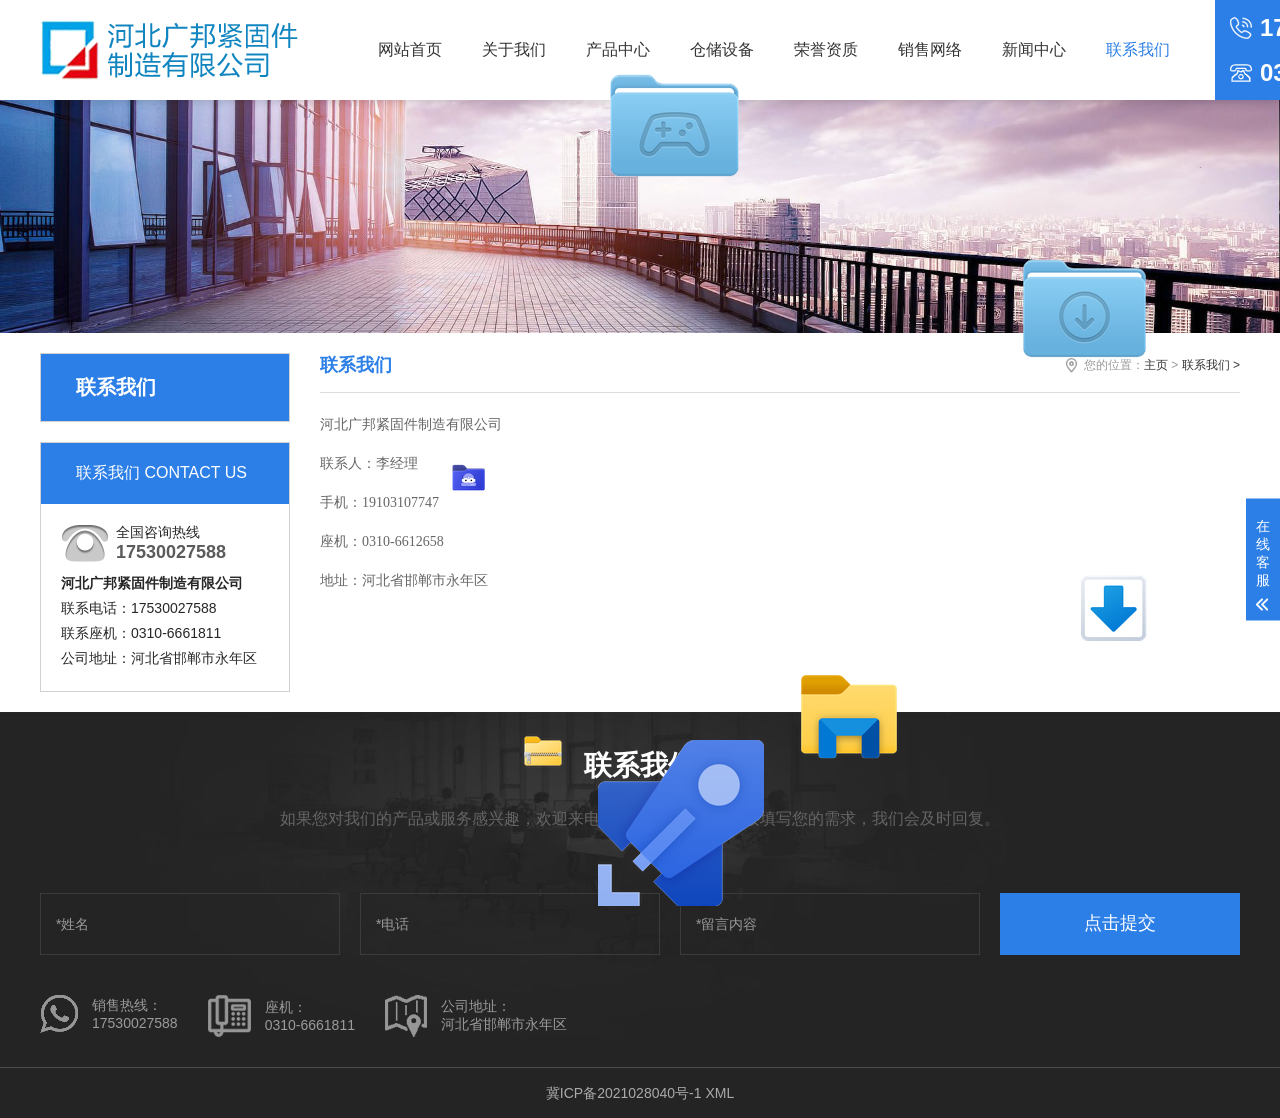 The width and height of the screenshot is (1280, 1118). Describe the element at coordinates (681, 823) in the screenshot. I see `launch the pipelines app` at that location.